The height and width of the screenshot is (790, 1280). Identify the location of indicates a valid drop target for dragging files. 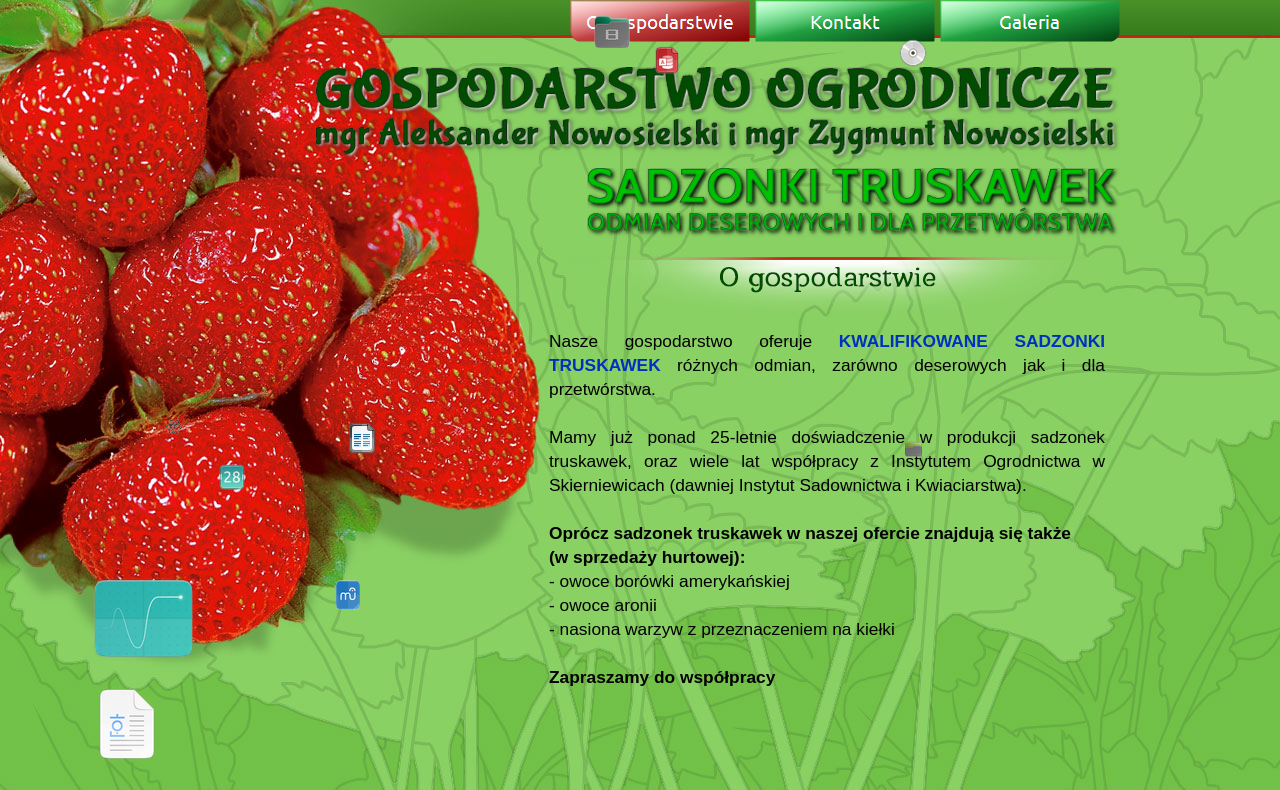
(913, 448).